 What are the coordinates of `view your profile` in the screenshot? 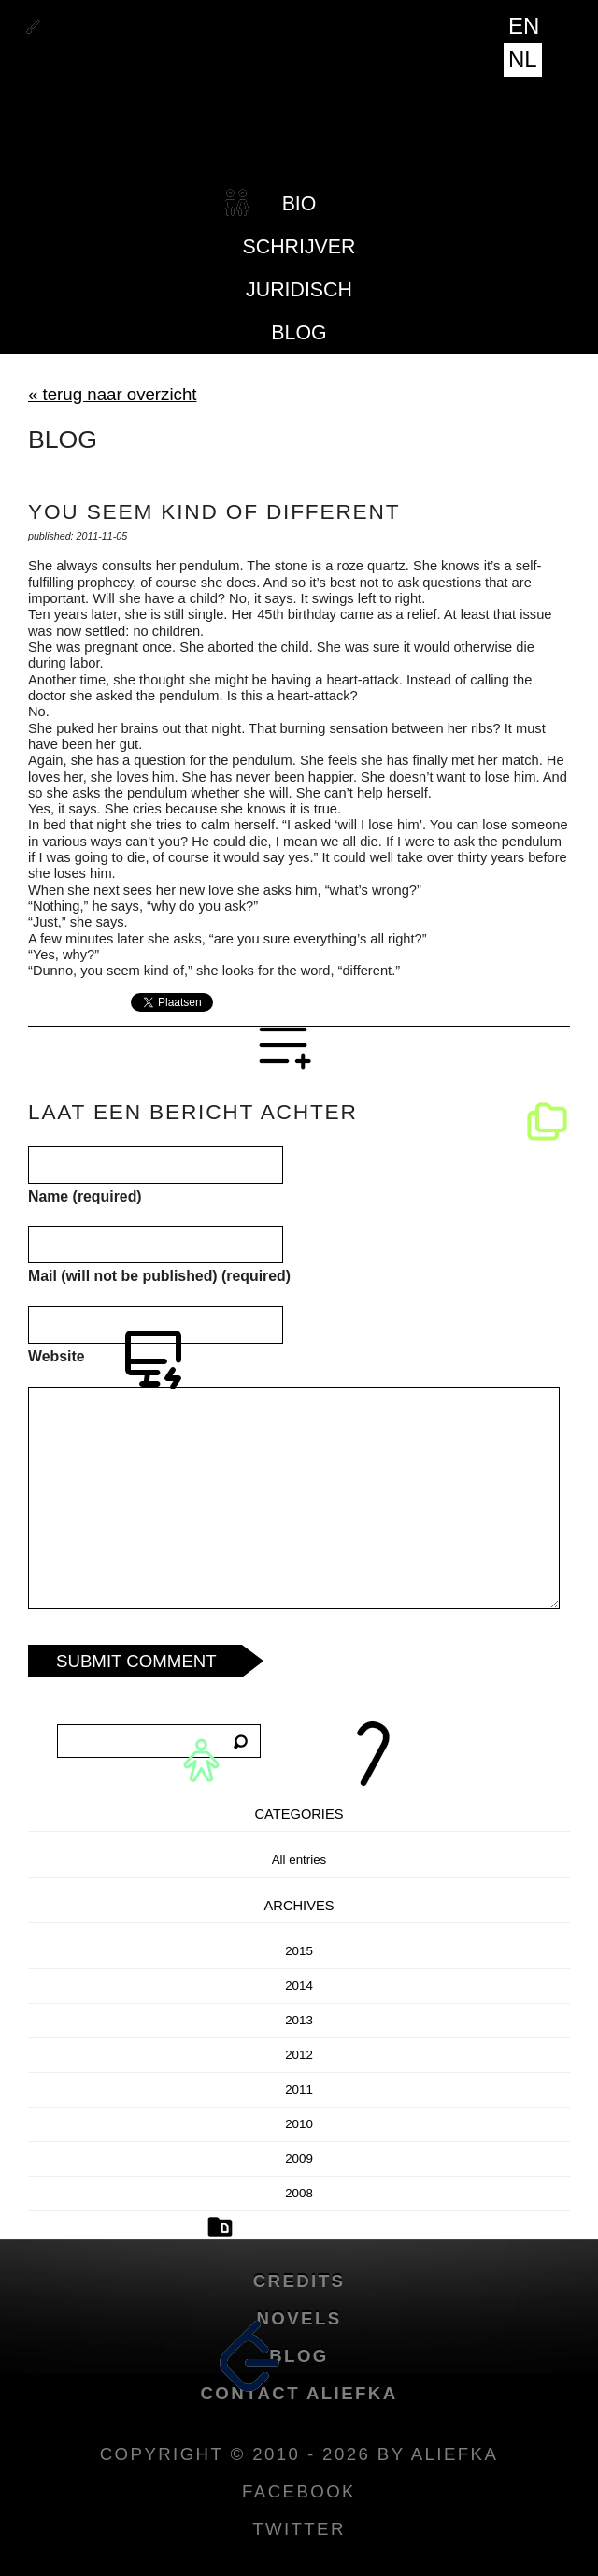 It's located at (201, 1761).